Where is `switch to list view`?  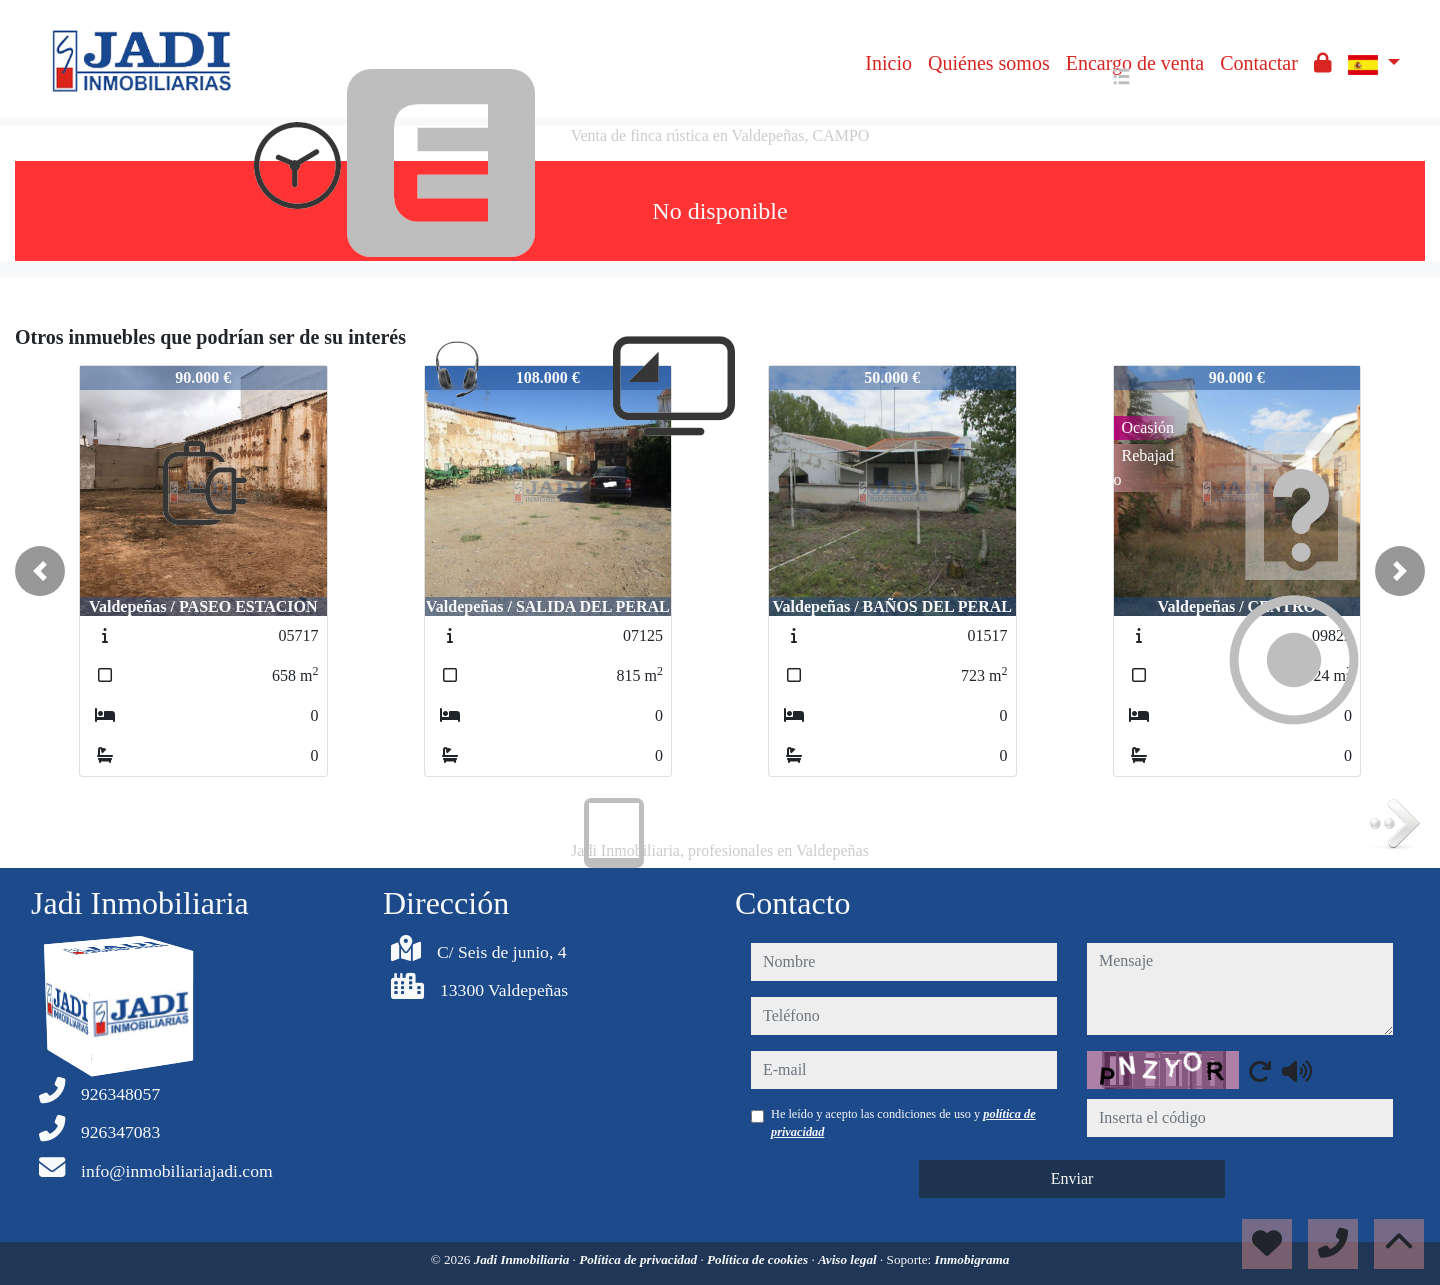
switch to list view is located at coordinates (1121, 76).